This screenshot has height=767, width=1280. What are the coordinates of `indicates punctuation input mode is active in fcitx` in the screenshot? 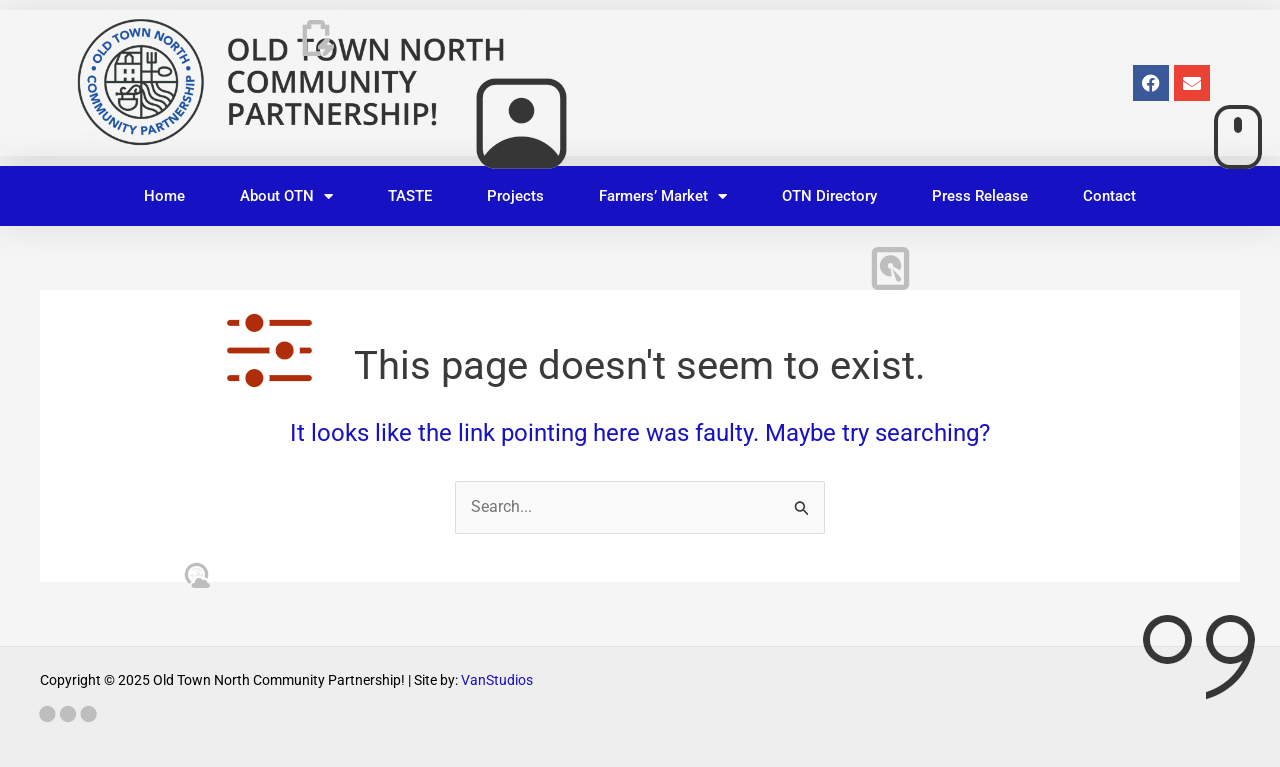 It's located at (1199, 657).